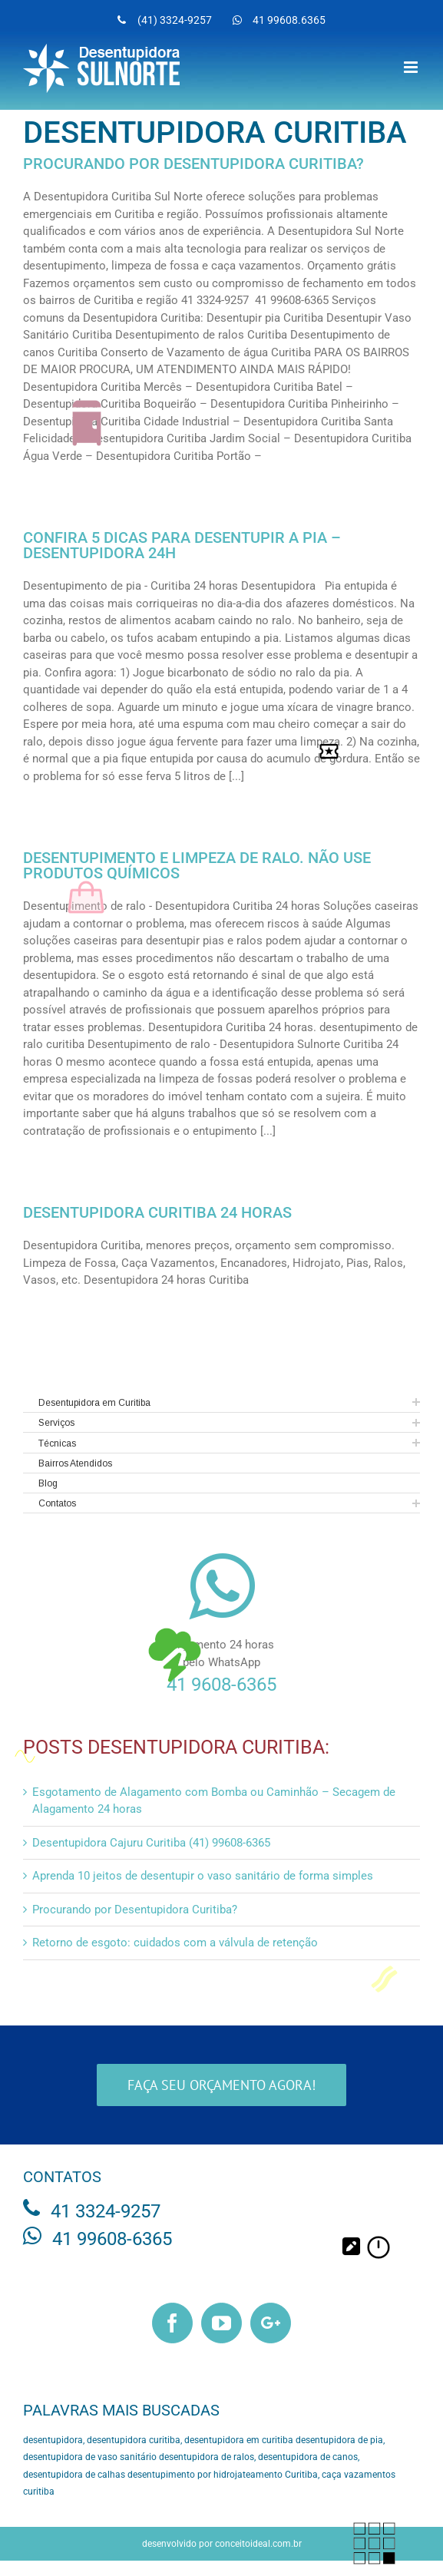  Describe the element at coordinates (374, 2543) in the screenshot. I see `büromöbelexperte brand logo` at that location.